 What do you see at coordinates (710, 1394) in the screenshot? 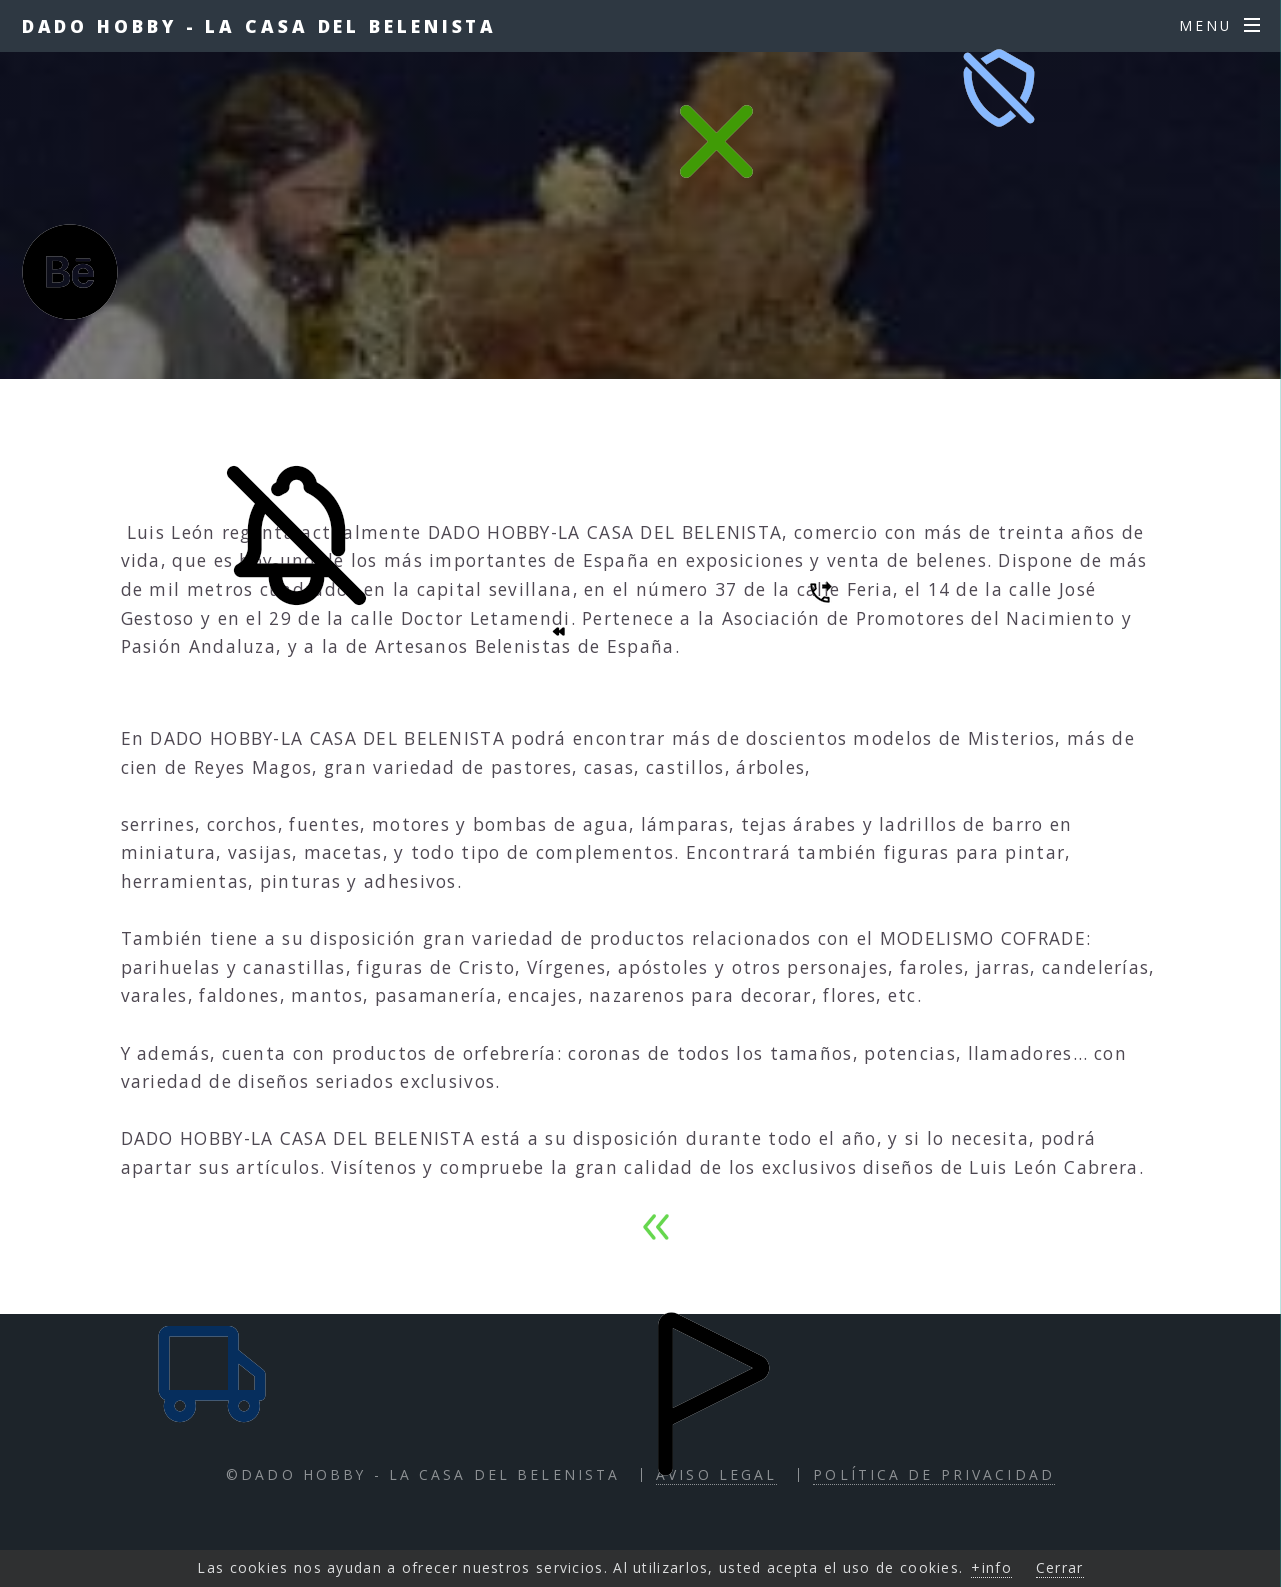
I see `flag or mark an item for review` at bounding box center [710, 1394].